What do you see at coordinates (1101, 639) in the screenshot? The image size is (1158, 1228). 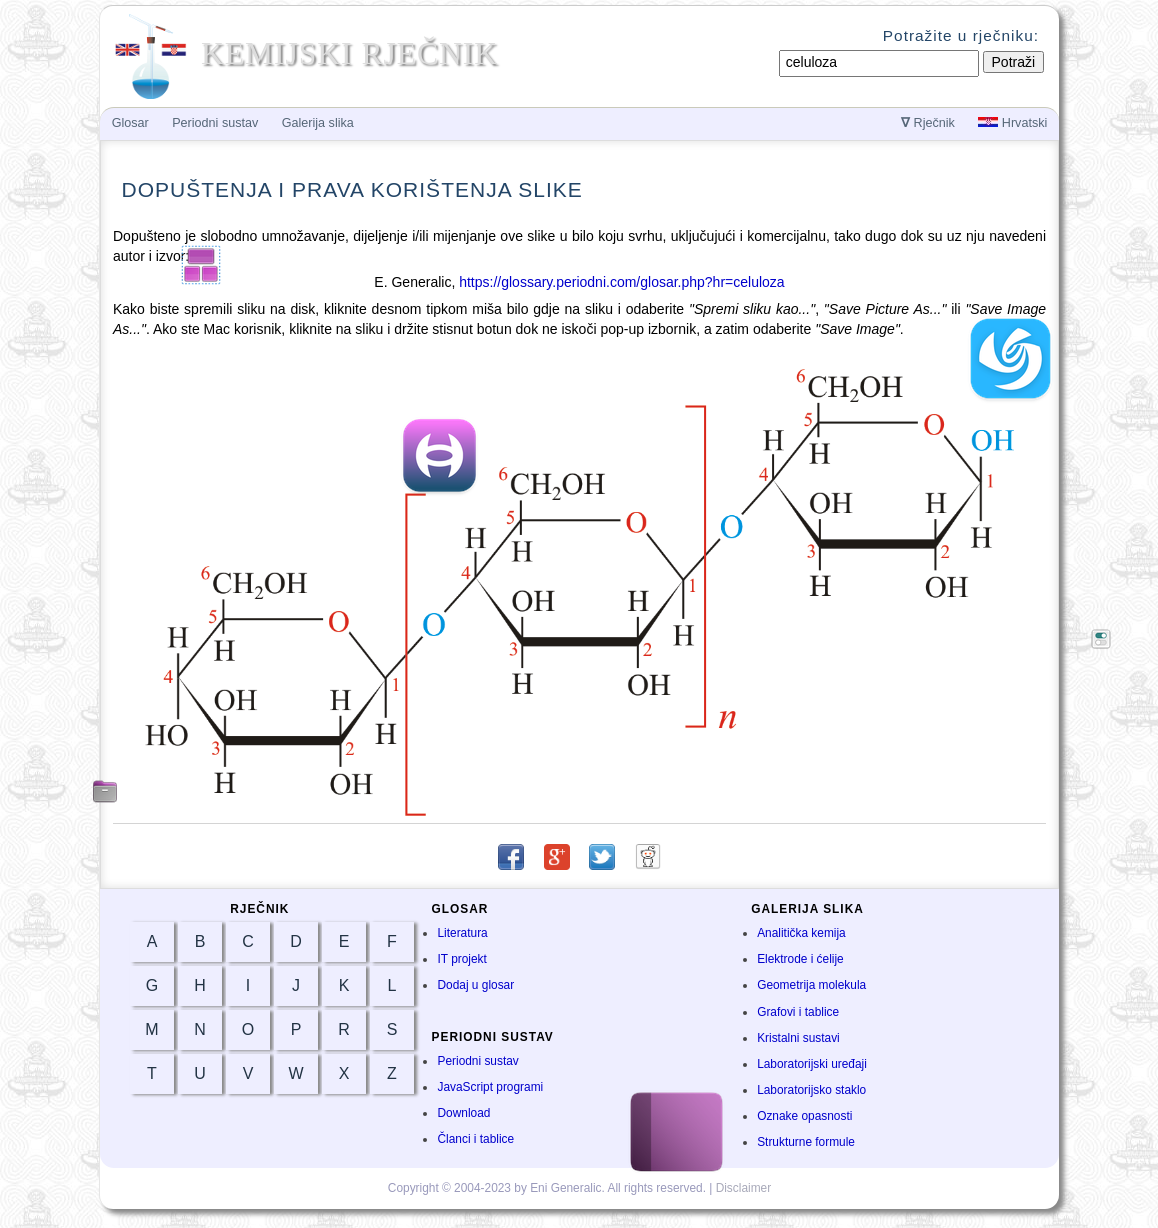 I see `open gnome tweaks settings` at bounding box center [1101, 639].